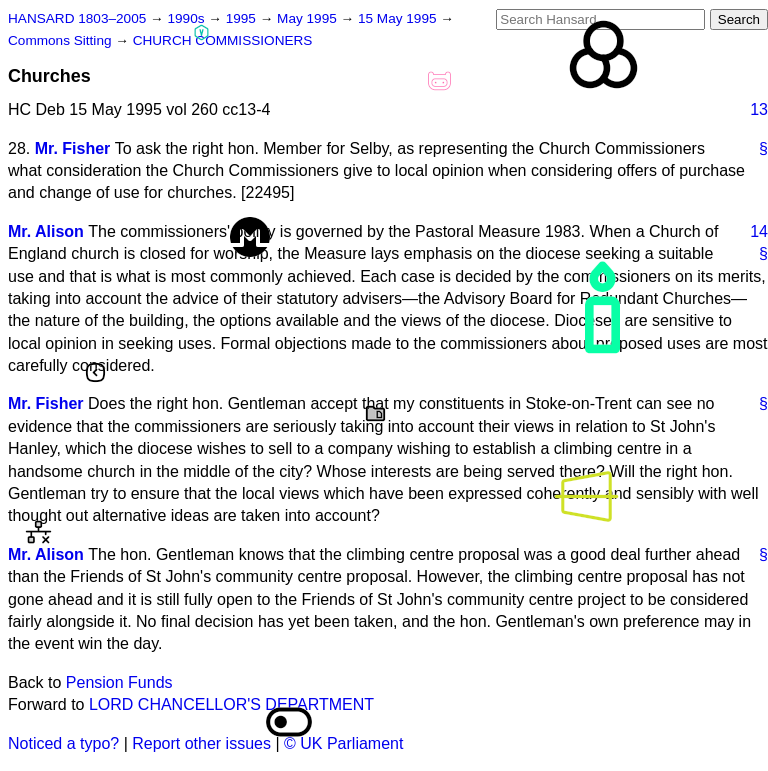 The height and width of the screenshot is (771, 768). Describe the element at coordinates (201, 32) in the screenshot. I see `version indicator or version number badge` at that location.